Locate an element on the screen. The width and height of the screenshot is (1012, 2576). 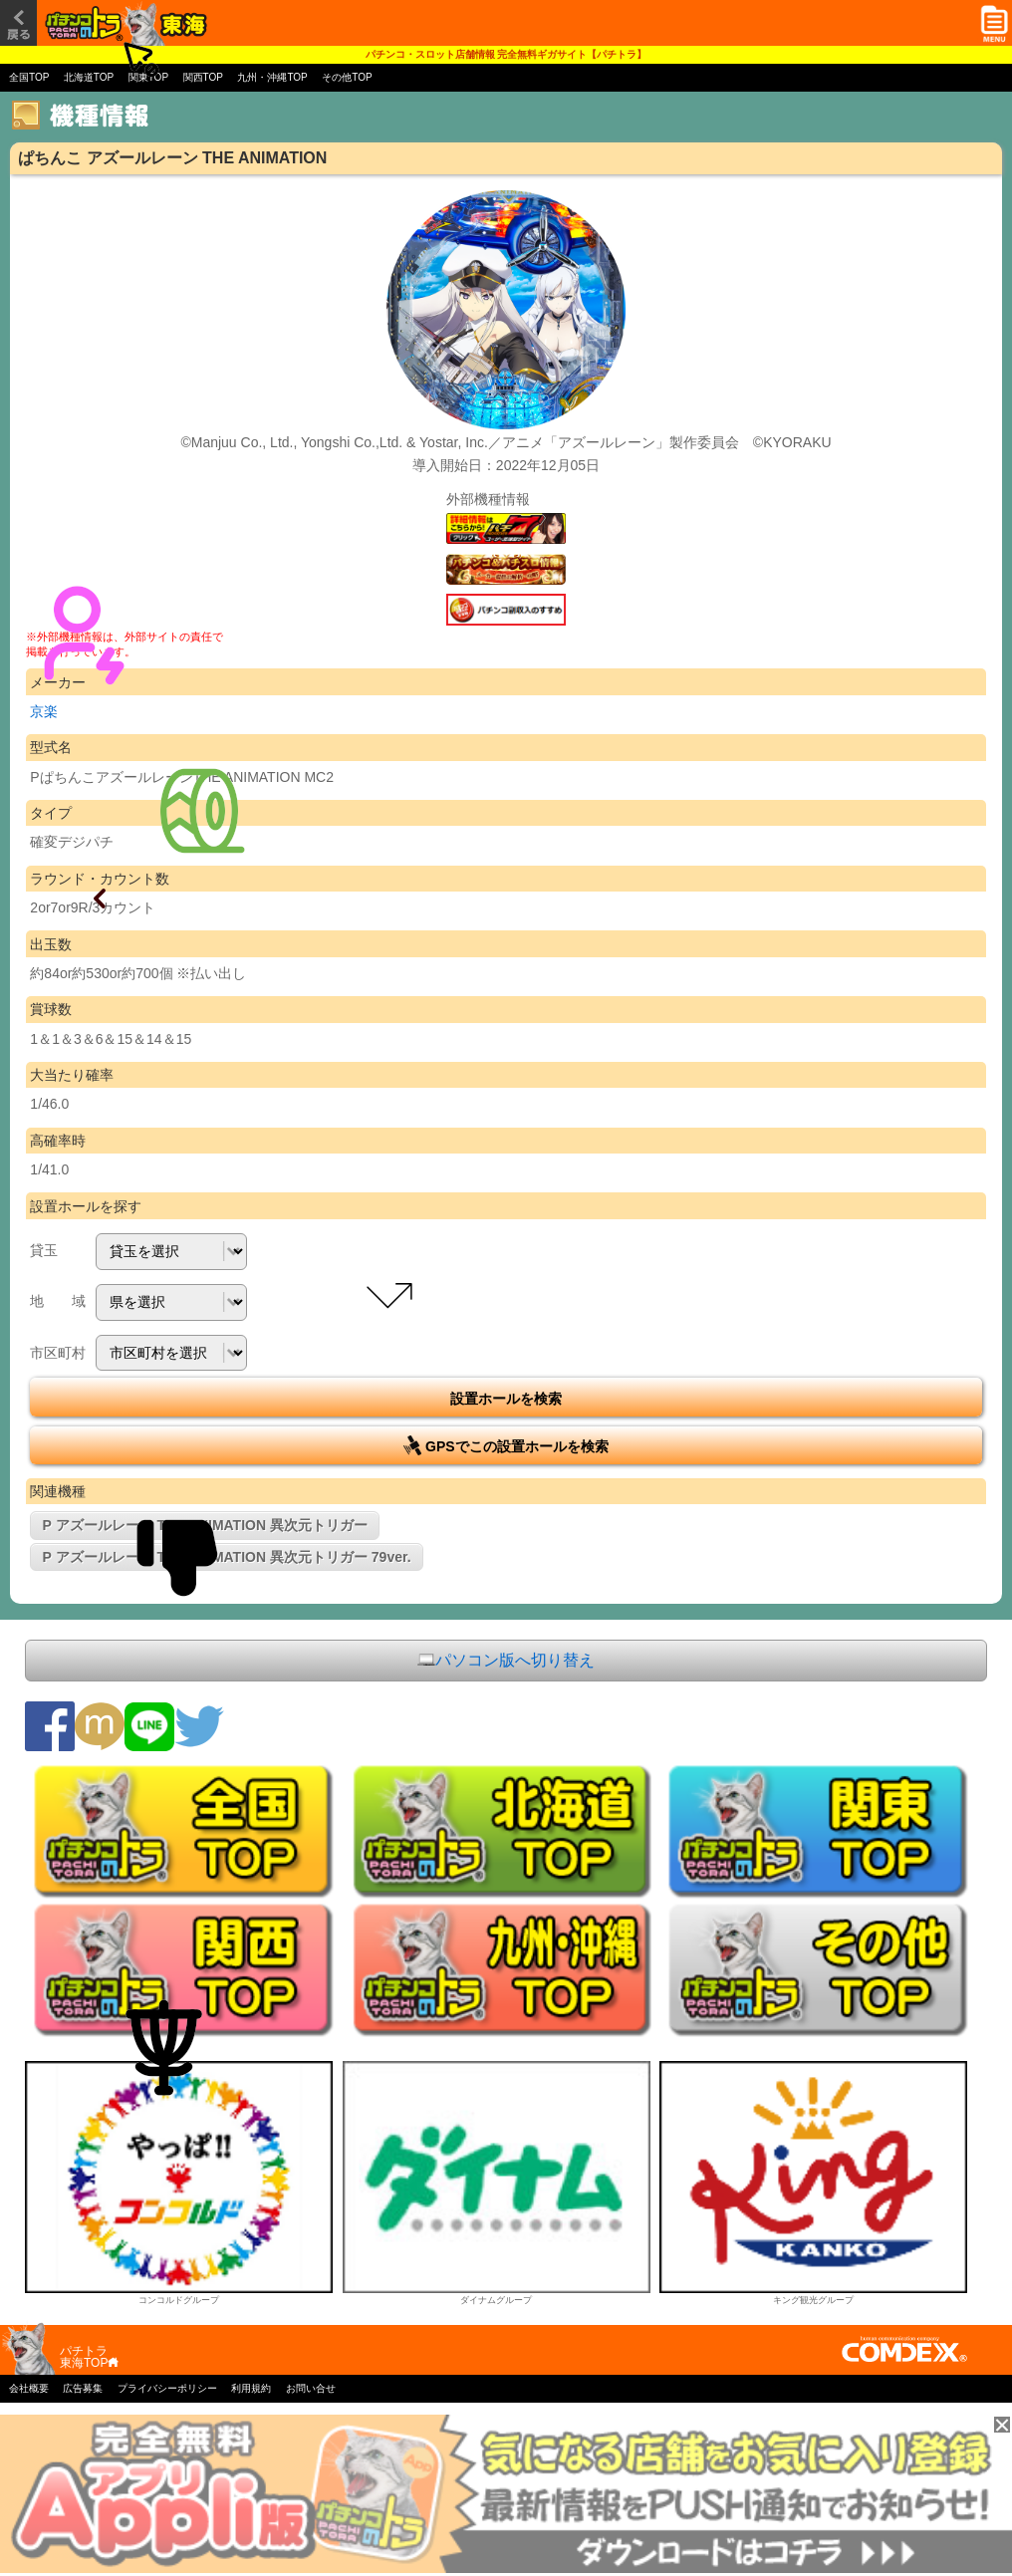
reply to a message is located at coordinates (389, 1294).